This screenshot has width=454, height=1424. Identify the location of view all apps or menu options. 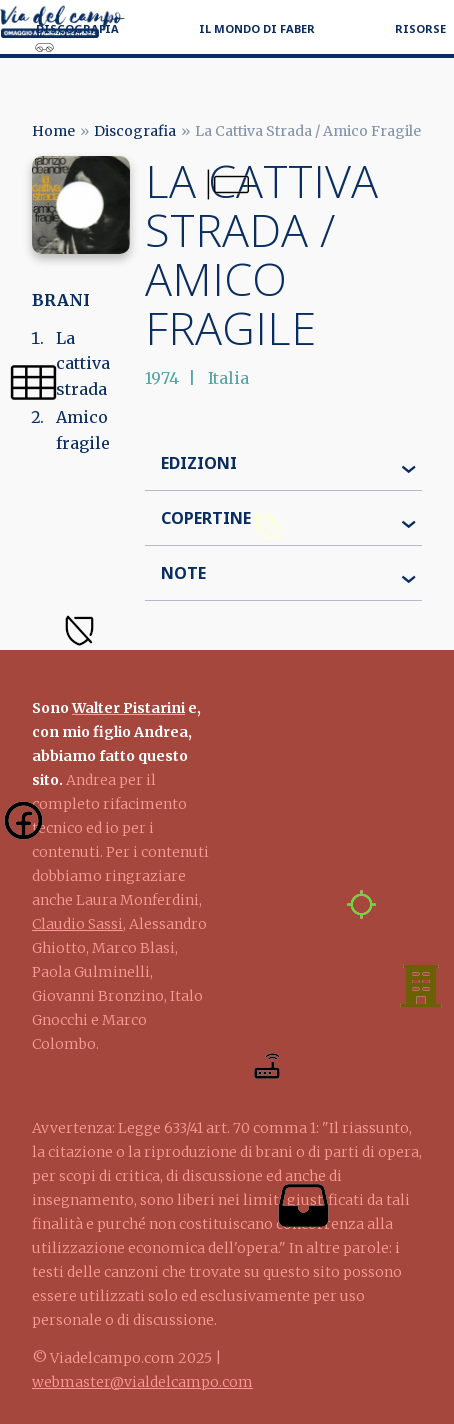
(33, 382).